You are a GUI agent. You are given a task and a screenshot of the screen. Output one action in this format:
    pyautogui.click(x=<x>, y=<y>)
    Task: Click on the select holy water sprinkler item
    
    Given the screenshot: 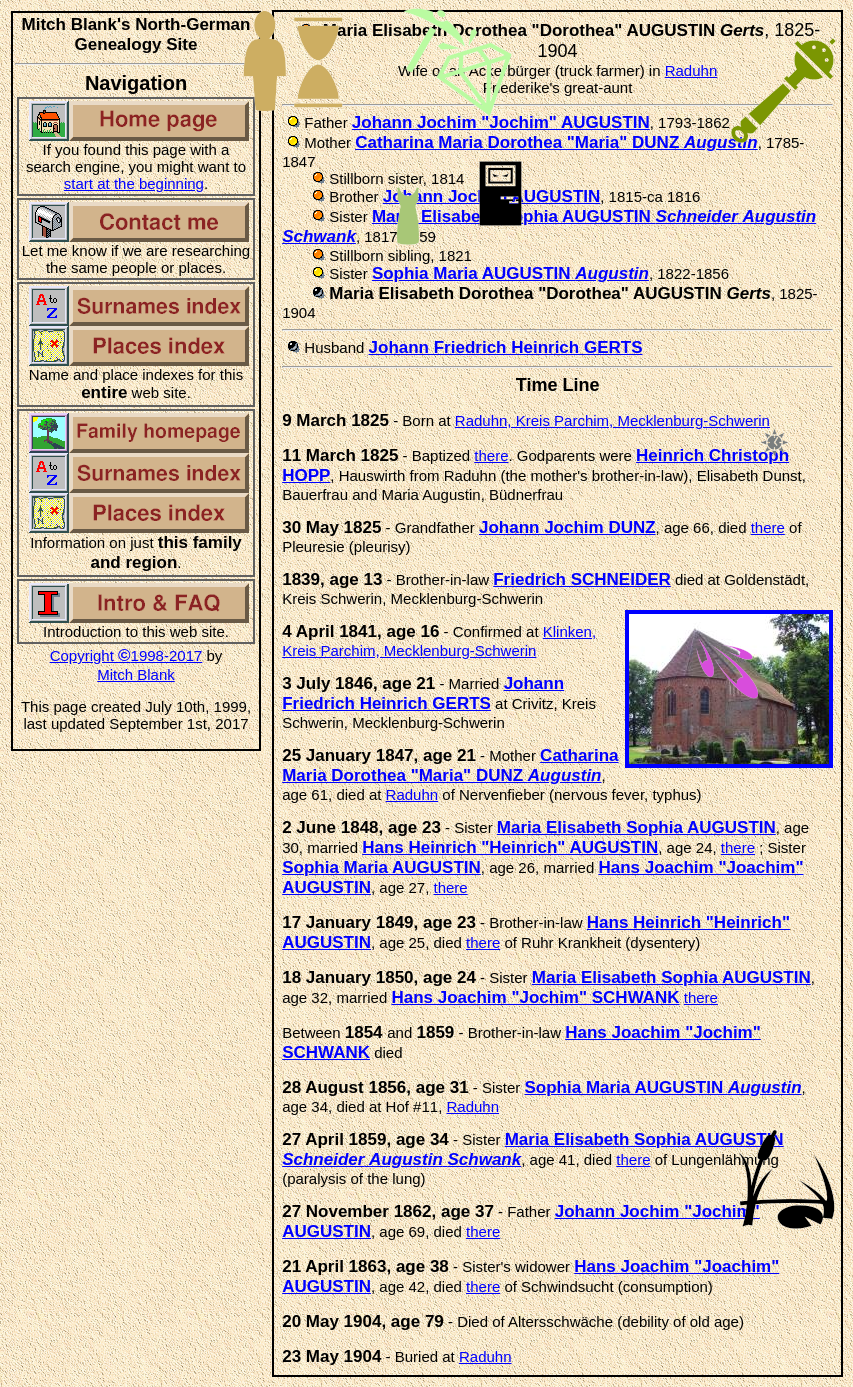 What is the action you would take?
    pyautogui.click(x=783, y=90)
    